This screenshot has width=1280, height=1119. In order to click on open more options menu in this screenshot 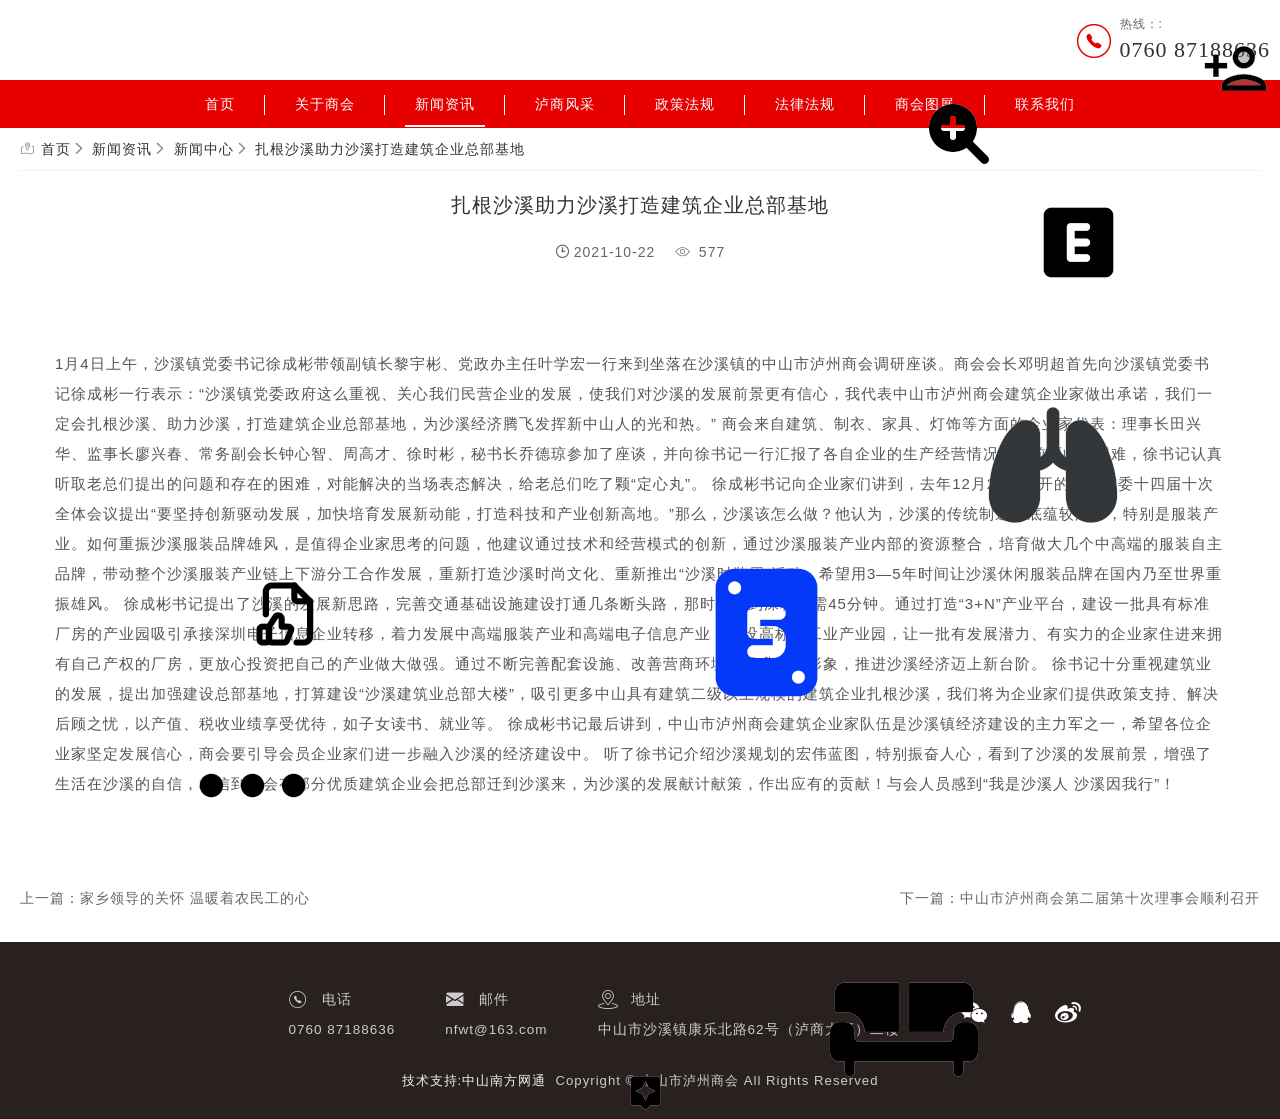, I will do `click(252, 785)`.